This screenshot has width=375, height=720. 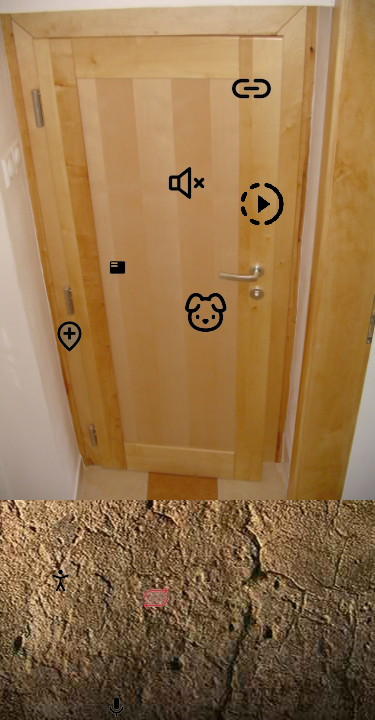 I want to click on access pet-related features or settings, so click(x=205, y=312).